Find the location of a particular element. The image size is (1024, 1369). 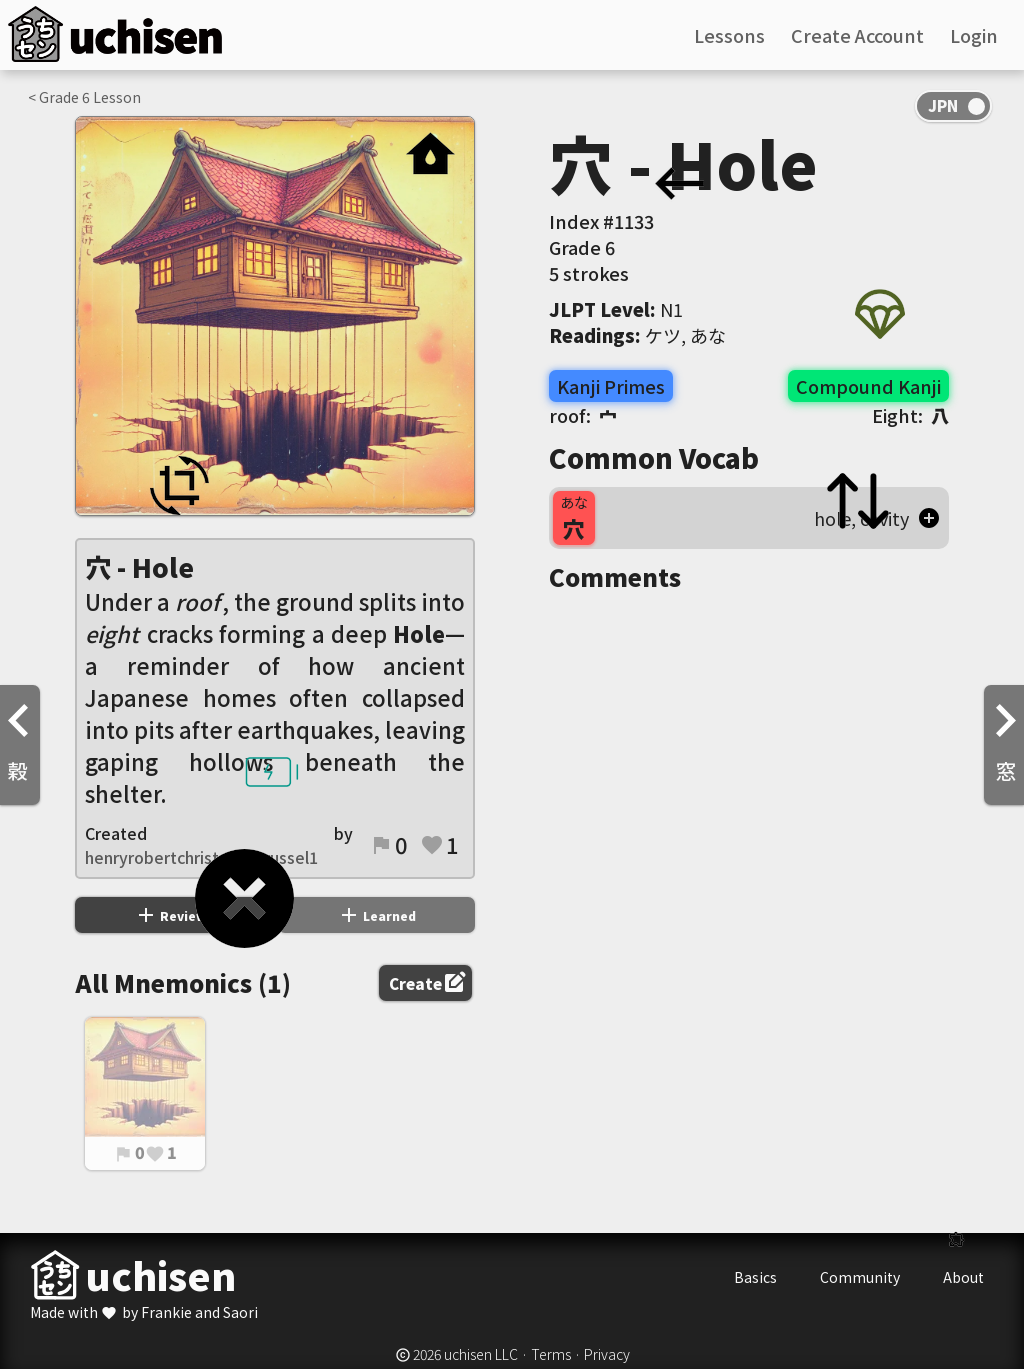

access emergency or backup support options is located at coordinates (880, 314).